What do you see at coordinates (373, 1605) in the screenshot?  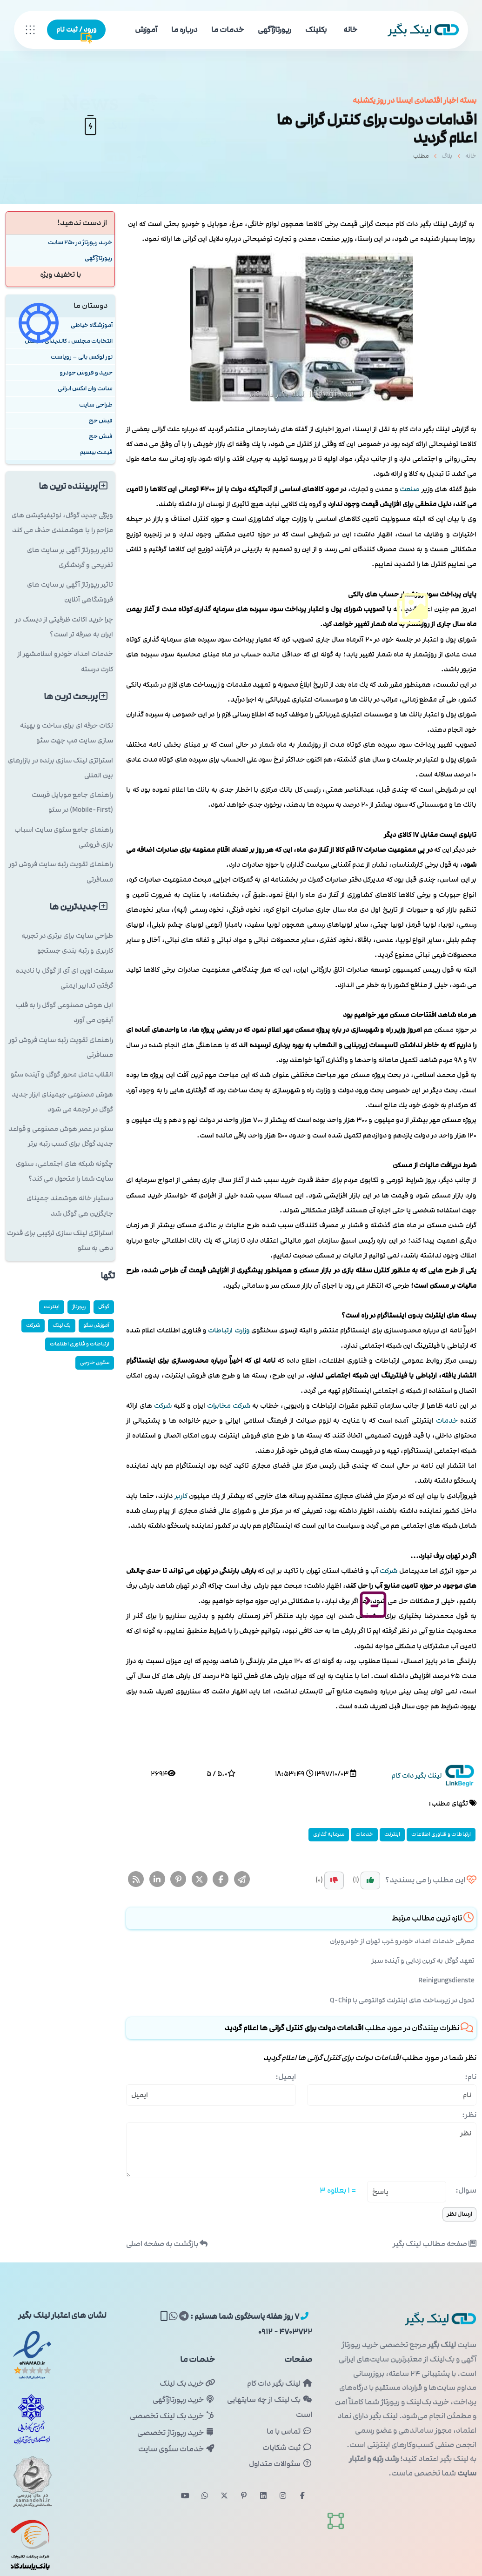 I see `open terminal or command line interface` at bounding box center [373, 1605].